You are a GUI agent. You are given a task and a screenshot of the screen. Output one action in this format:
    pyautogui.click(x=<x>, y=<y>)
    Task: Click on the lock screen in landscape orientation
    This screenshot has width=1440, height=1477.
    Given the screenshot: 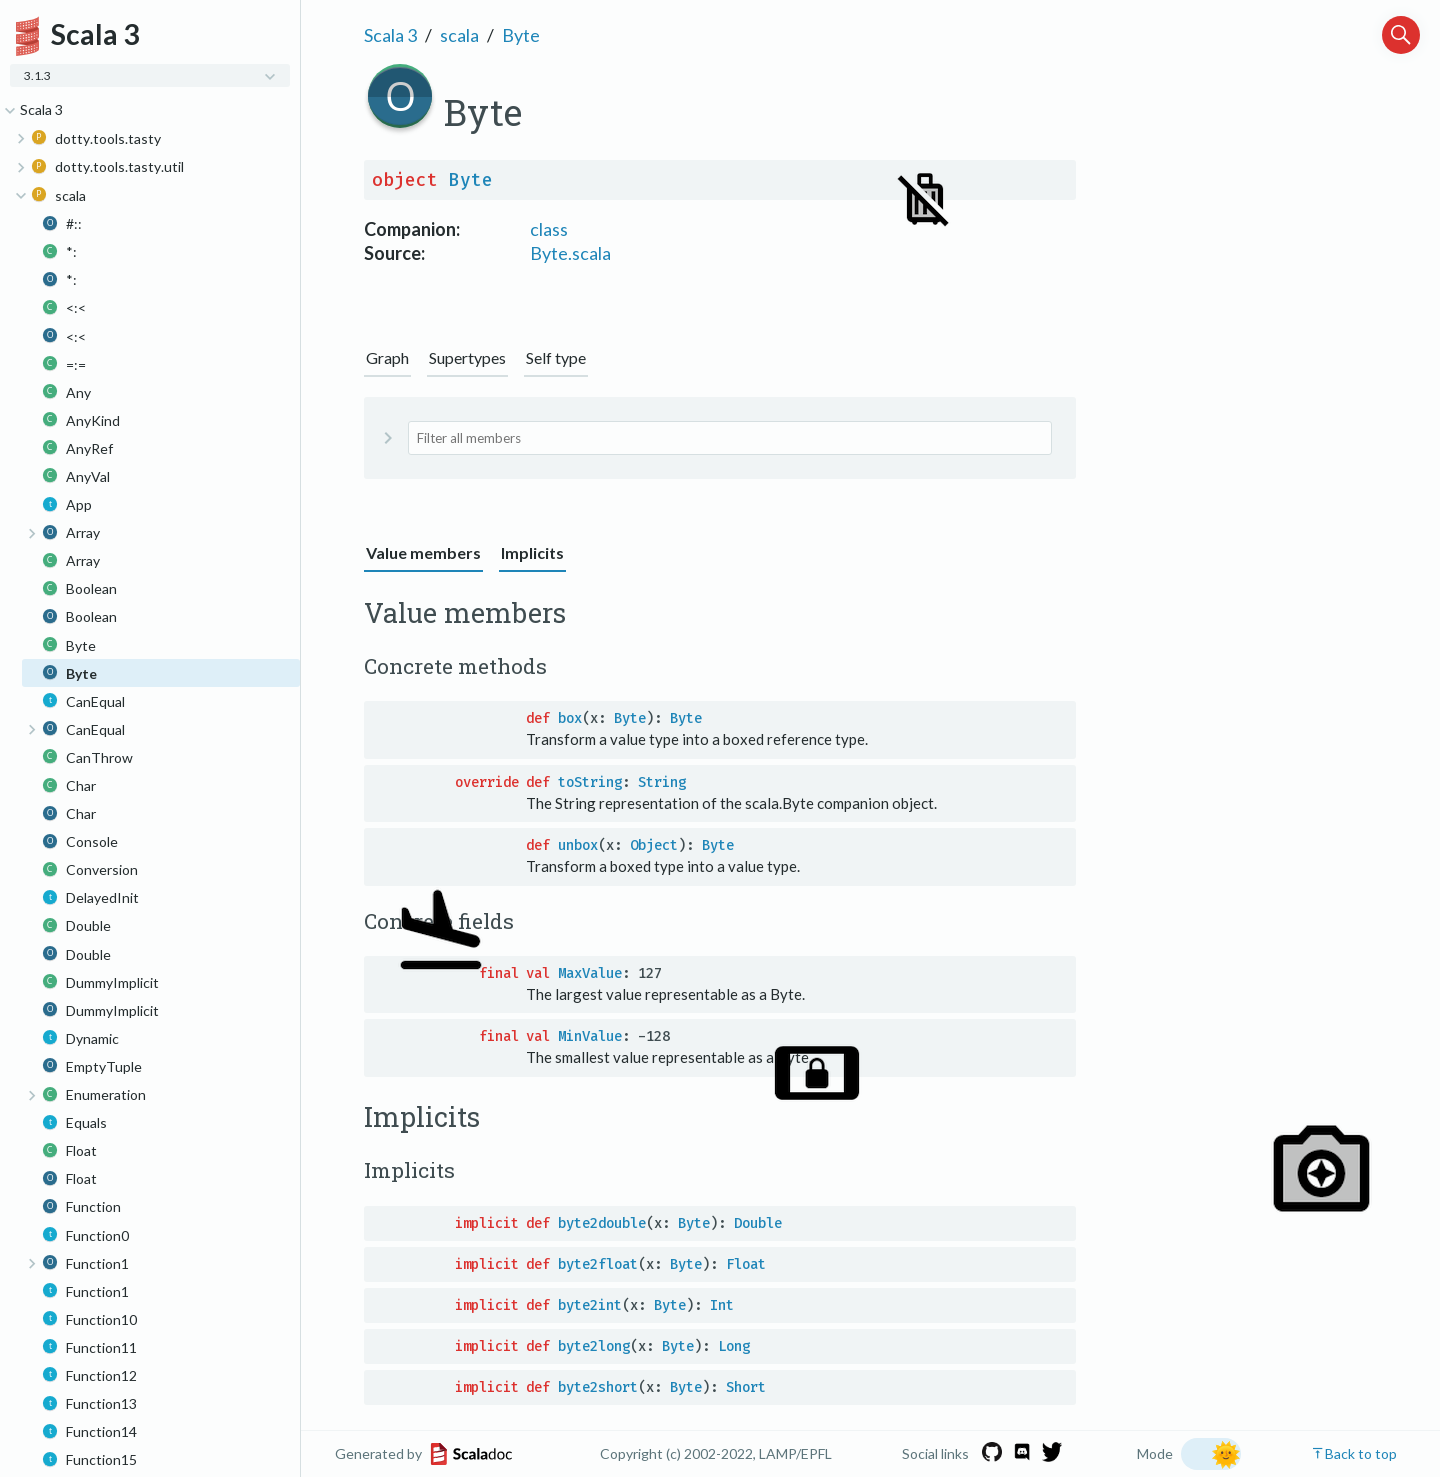 What is the action you would take?
    pyautogui.click(x=817, y=1073)
    